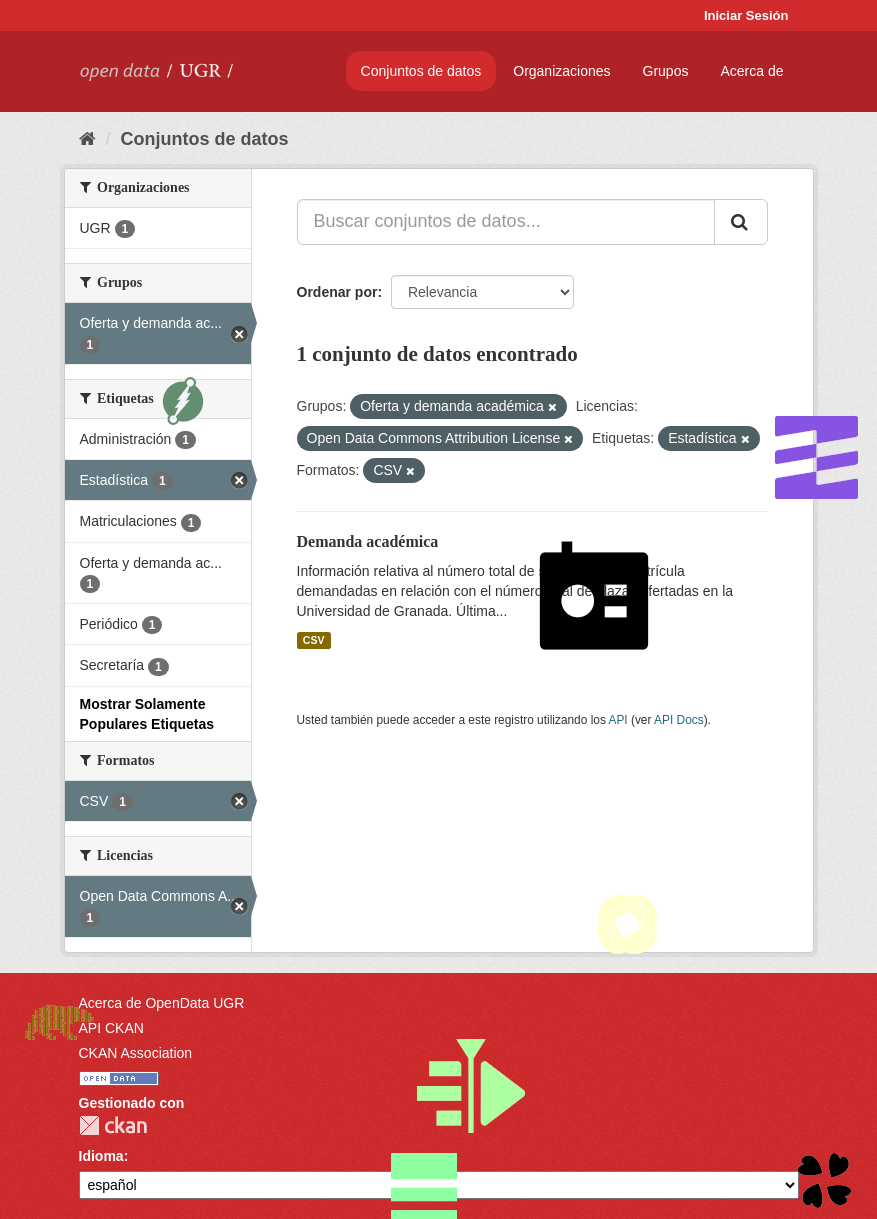 The width and height of the screenshot is (877, 1219). I want to click on polars data library branding, so click(59, 1022).